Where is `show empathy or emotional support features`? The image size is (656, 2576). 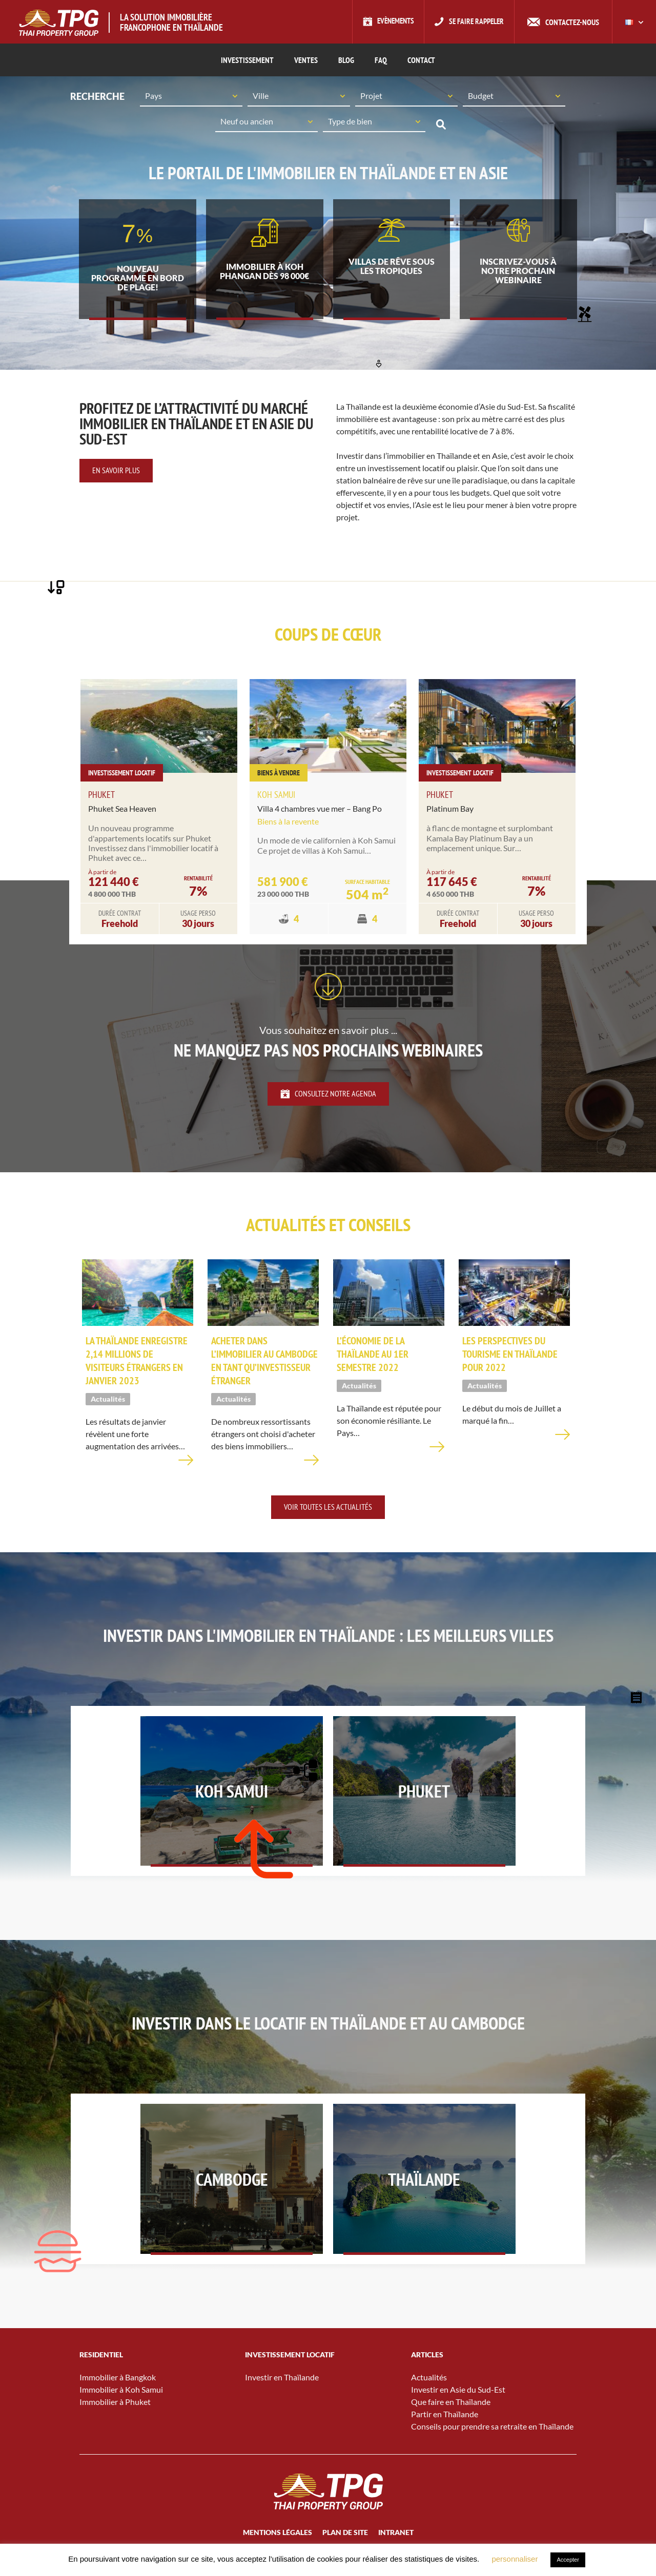 show empathy or emotional support features is located at coordinates (379, 364).